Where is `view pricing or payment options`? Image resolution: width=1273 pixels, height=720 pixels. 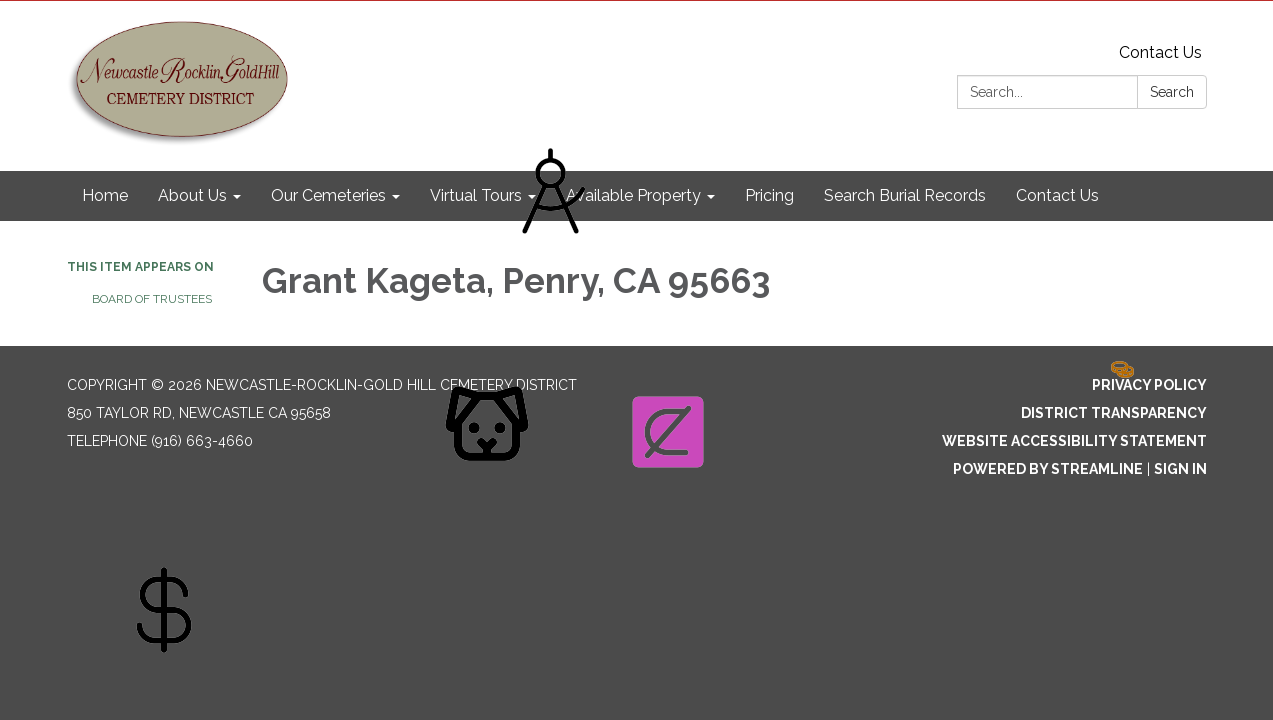 view pricing or payment options is located at coordinates (164, 610).